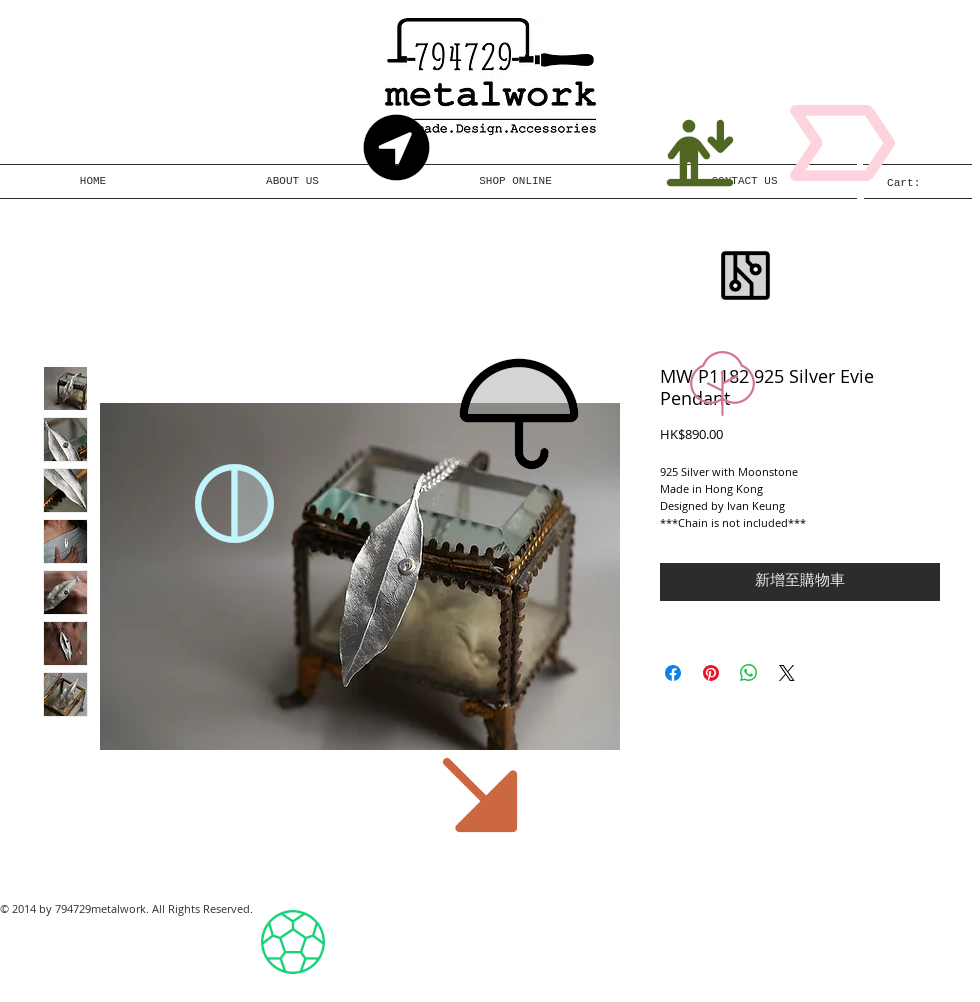 Image resolution: width=980 pixels, height=1002 pixels. What do you see at coordinates (722, 383) in the screenshot?
I see `access nature or parks category` at bounding box center [722, 383].